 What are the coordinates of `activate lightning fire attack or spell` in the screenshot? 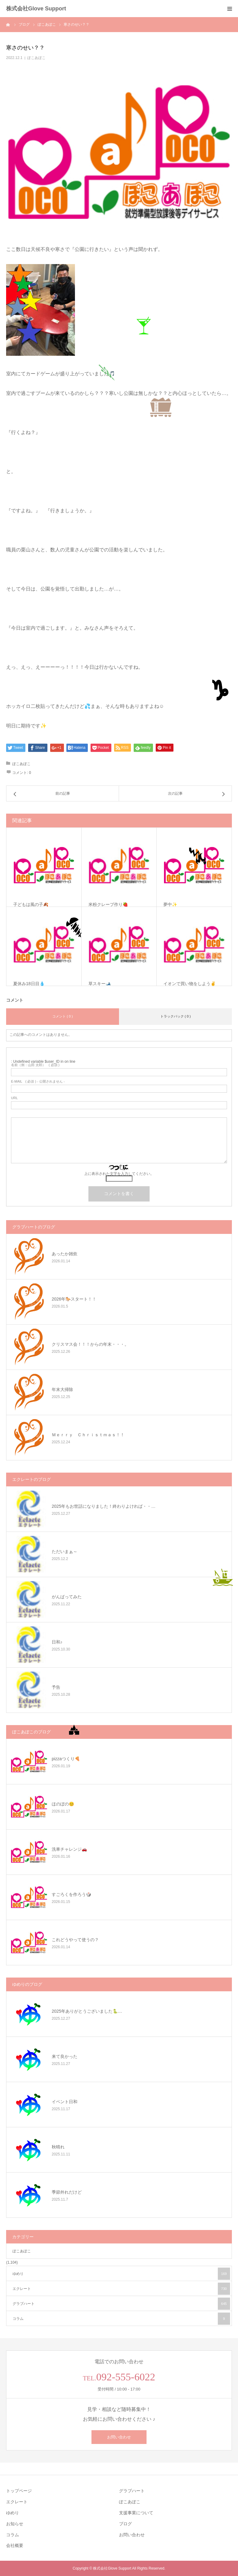 It's located at (198, 856).